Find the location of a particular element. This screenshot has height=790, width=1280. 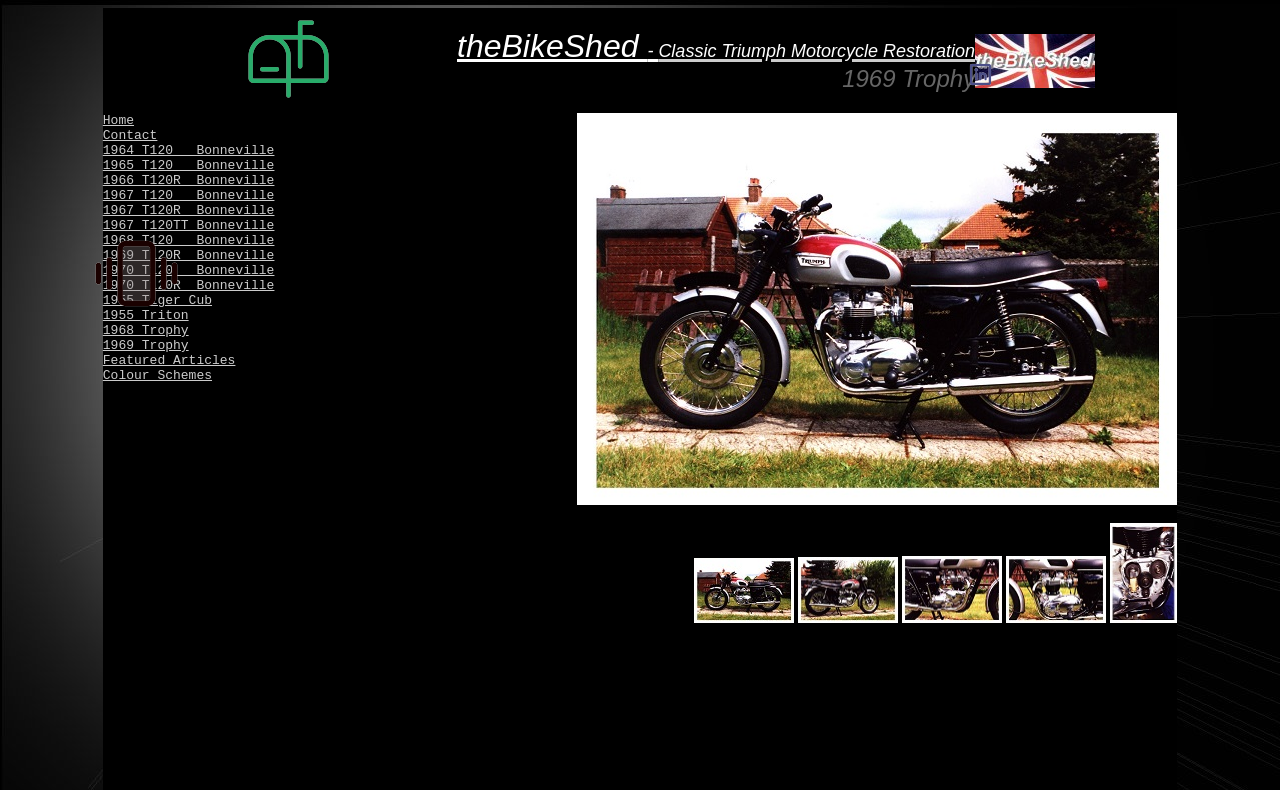

access your mailbox or inbox is located at coordinates (288, 60).